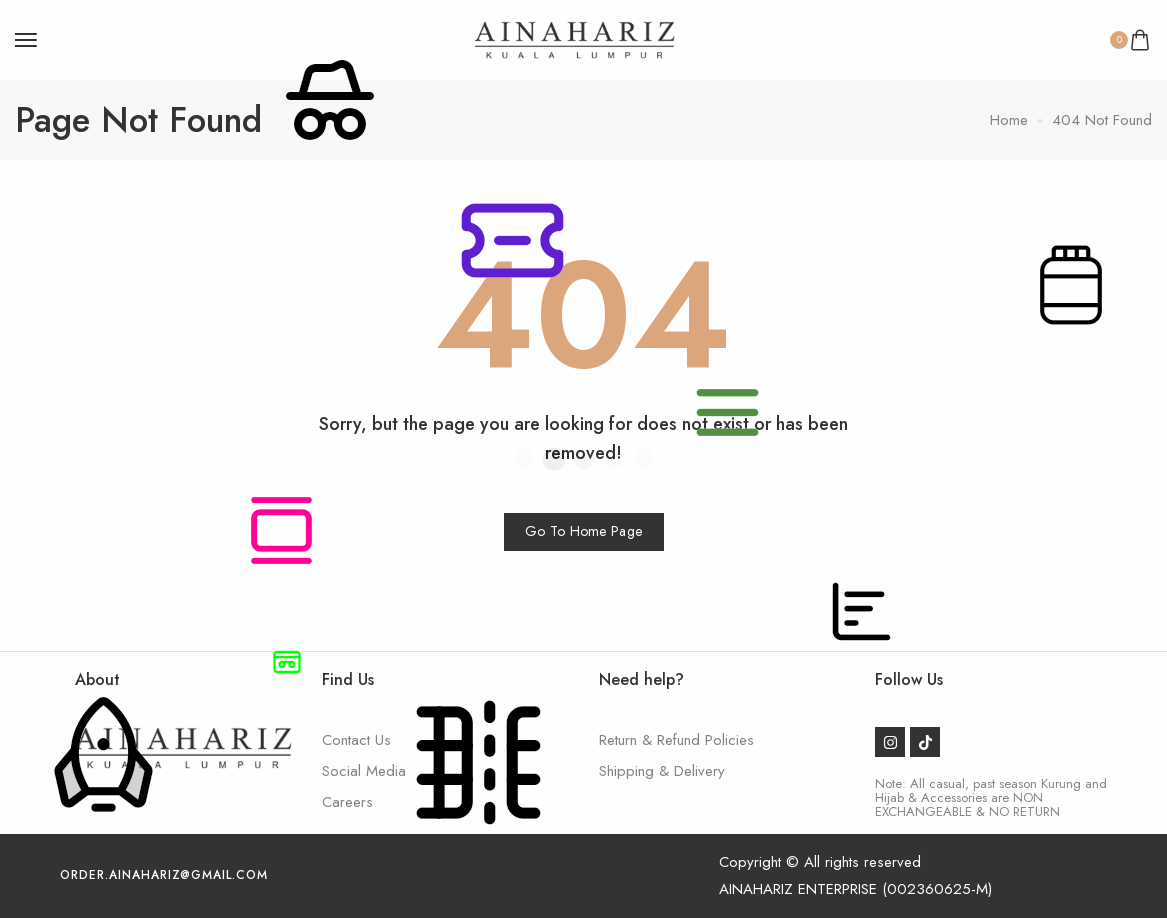 The height and width of the screenshot is (918, 1167). What do you see at coordinates (103, 758) in the screenshot?
I see `launch or deploy an application` at bounding box center [103, 758].